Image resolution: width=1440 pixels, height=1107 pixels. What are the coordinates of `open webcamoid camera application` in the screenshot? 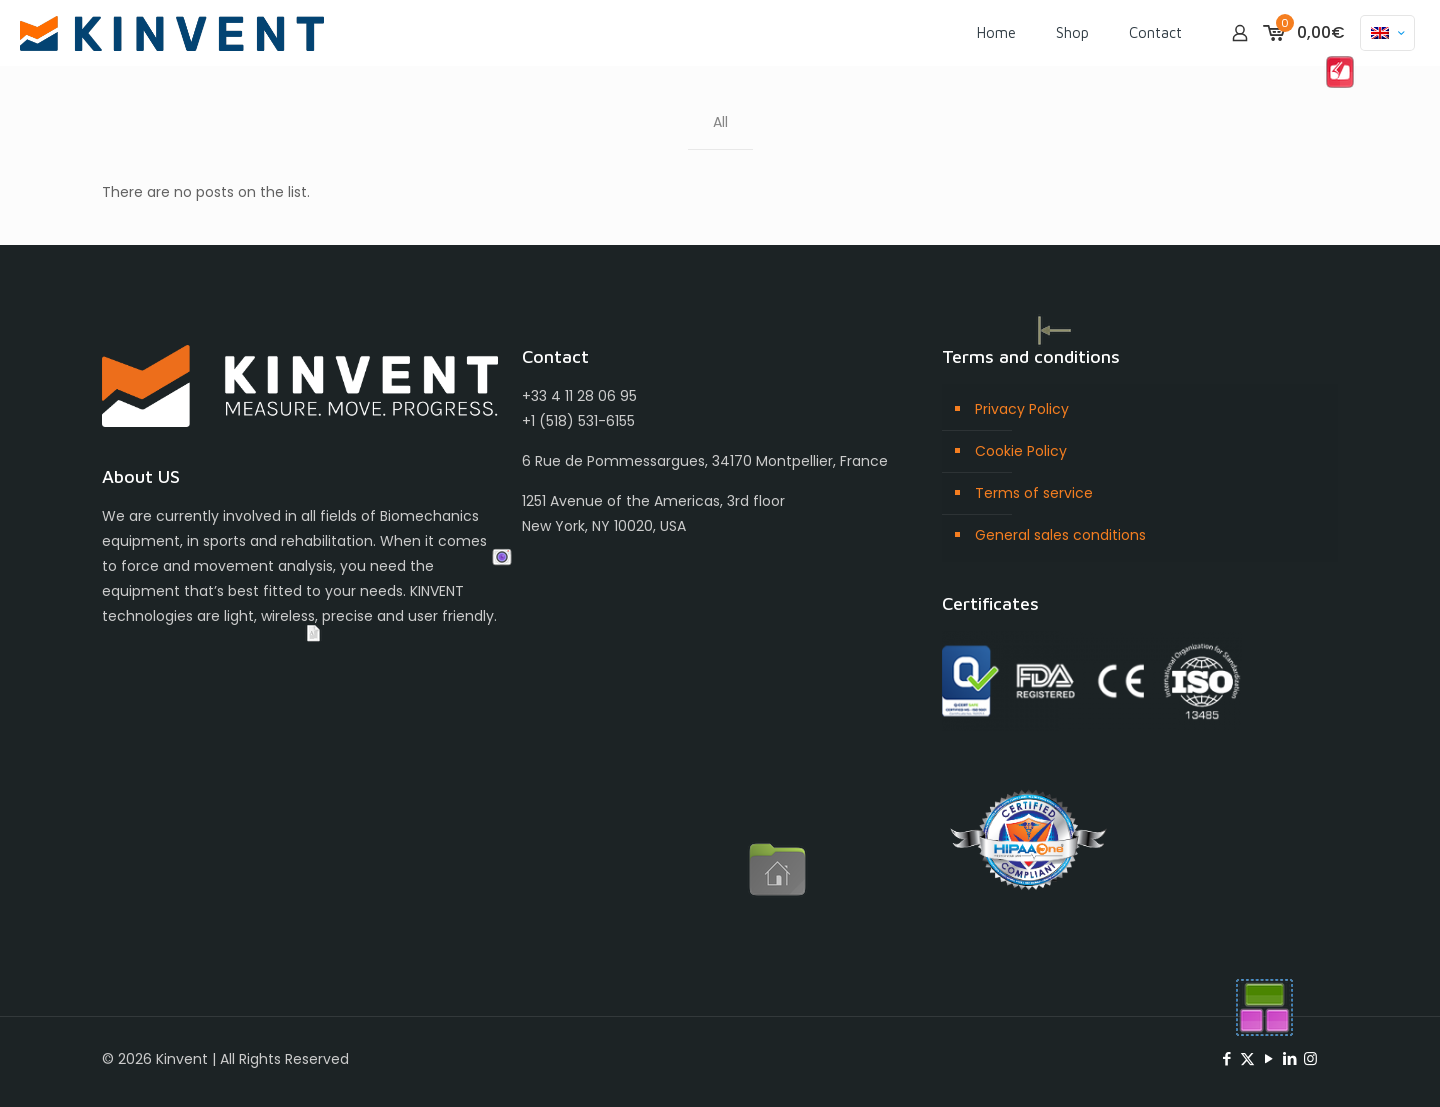 It's located at (502, 557).